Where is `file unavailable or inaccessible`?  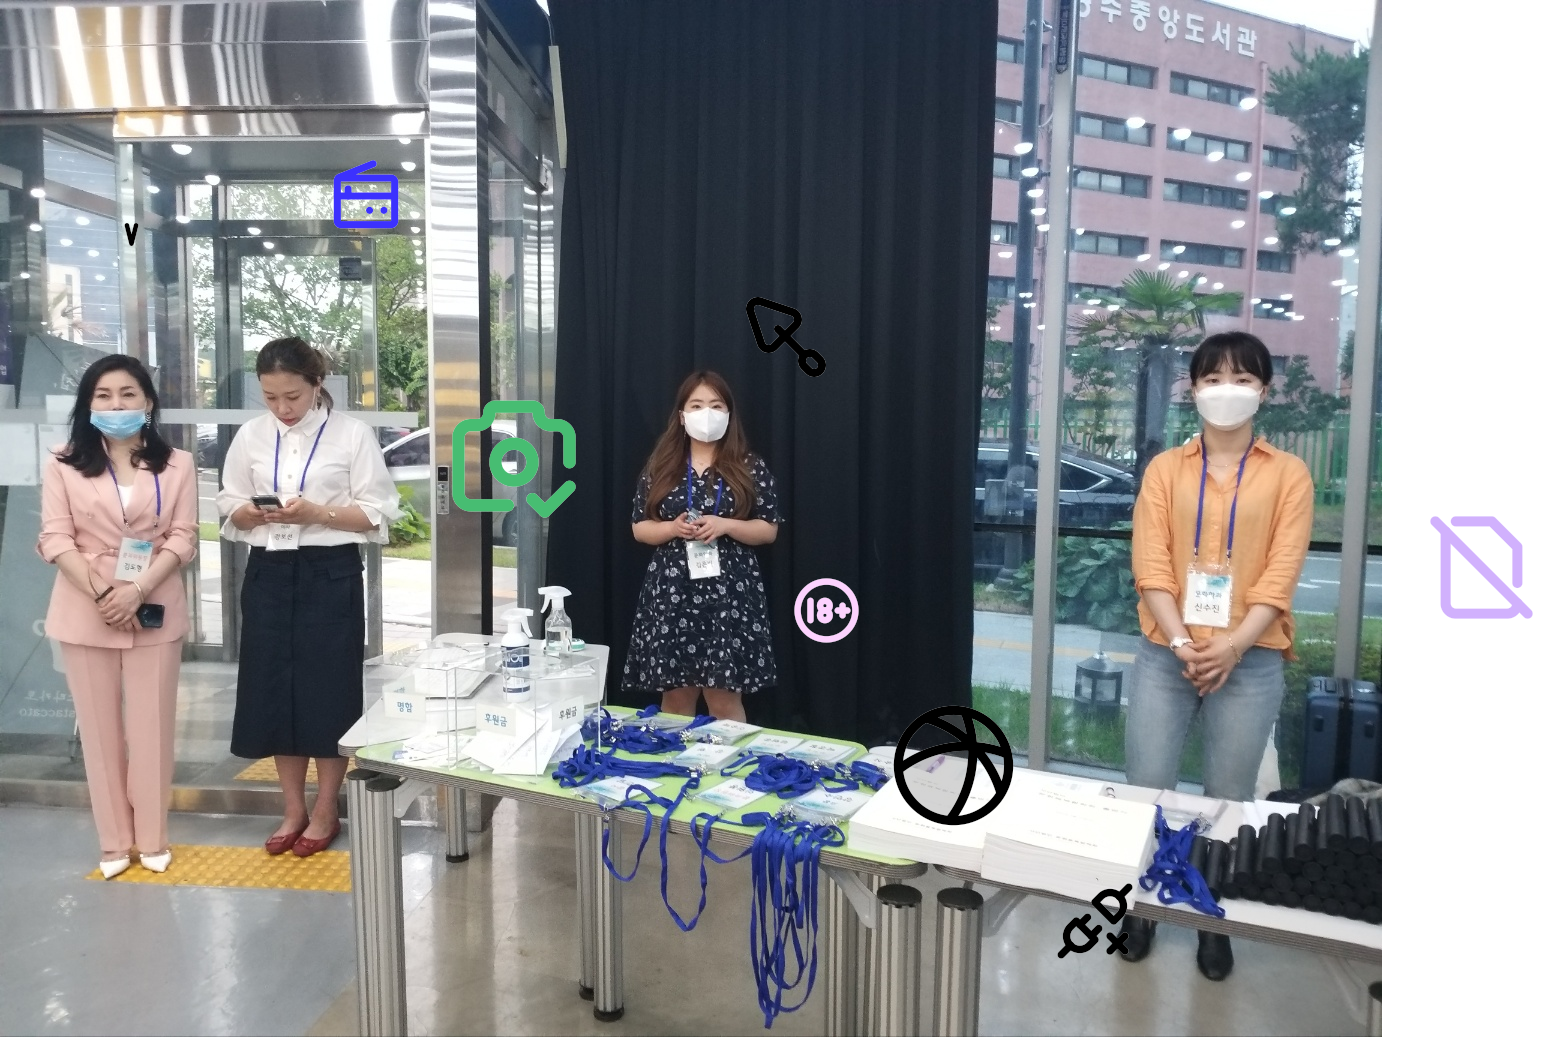 file unavailable or inaccessible is located at coordinates (1481, 567).